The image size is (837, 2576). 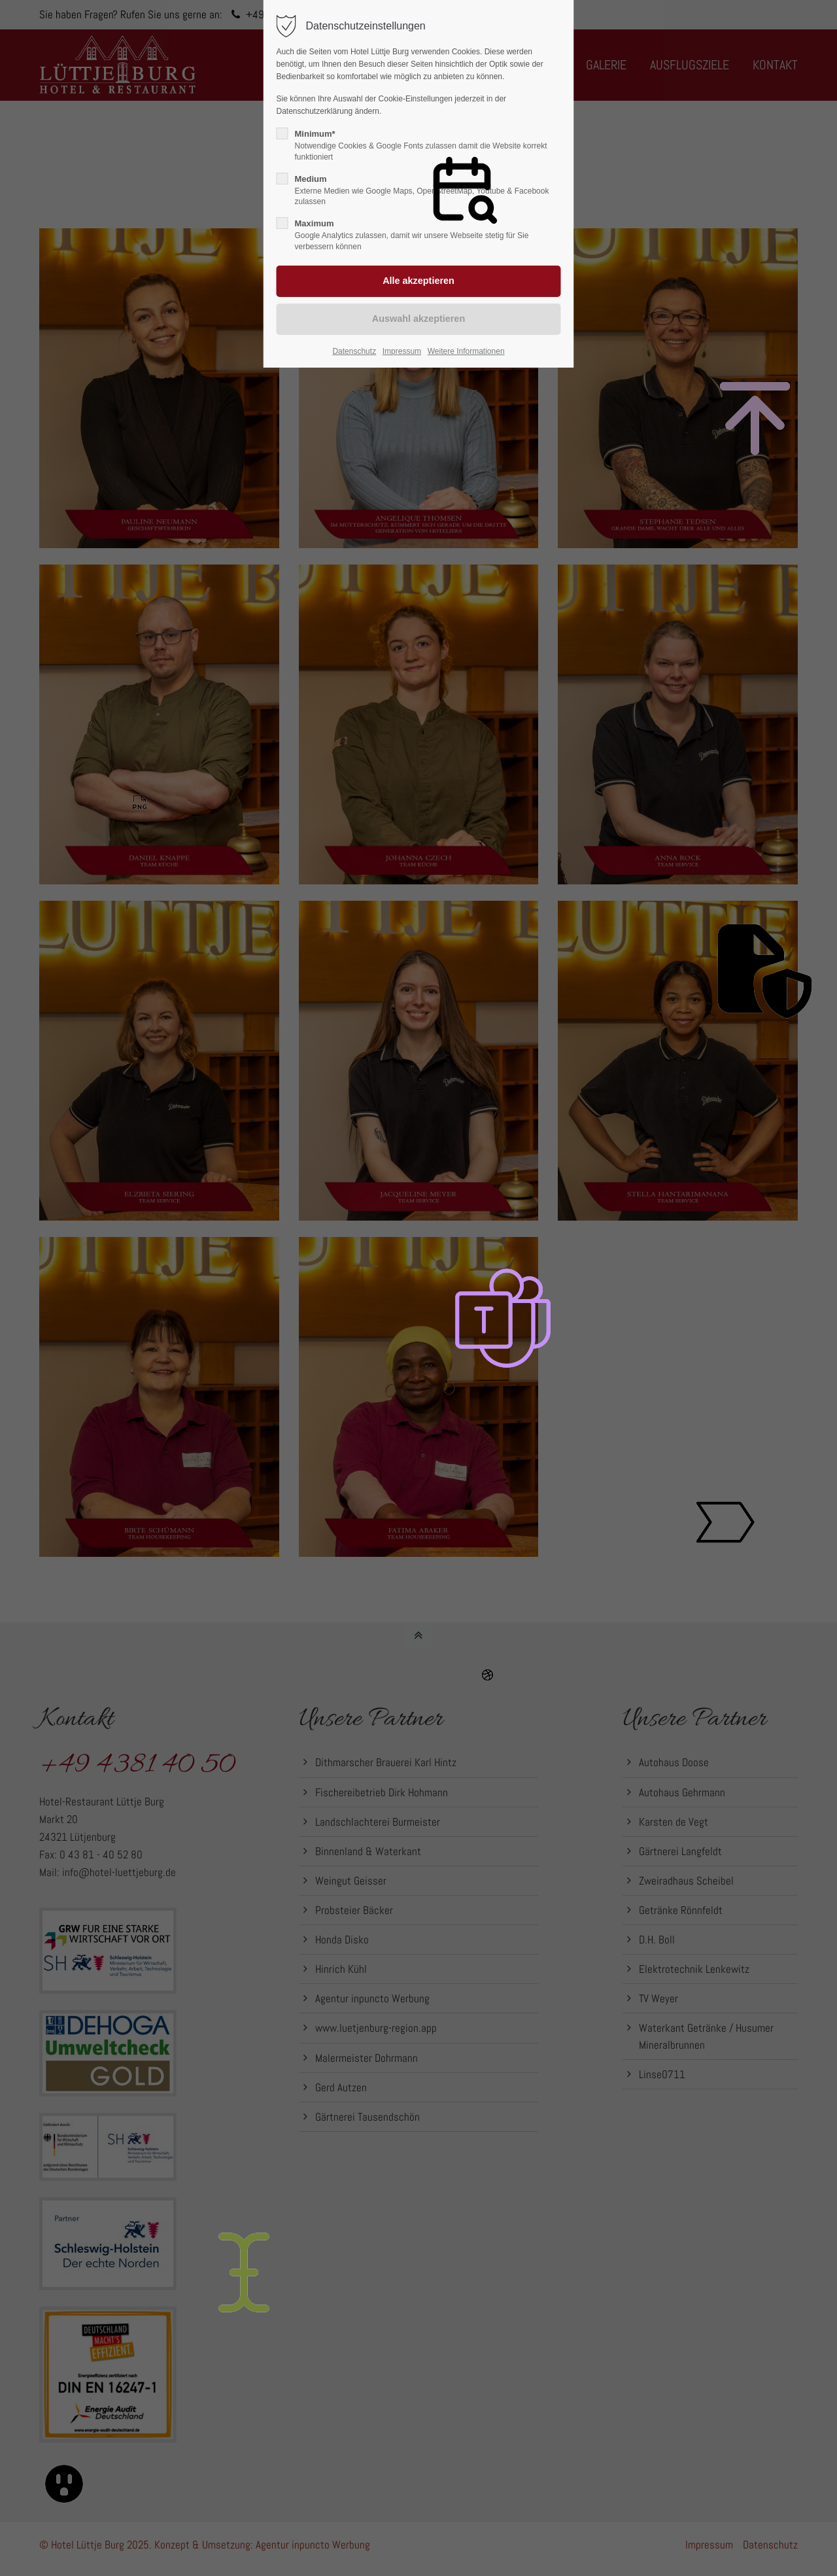 I want to click on view or open a PNG image file, so click(x=139, y=803).